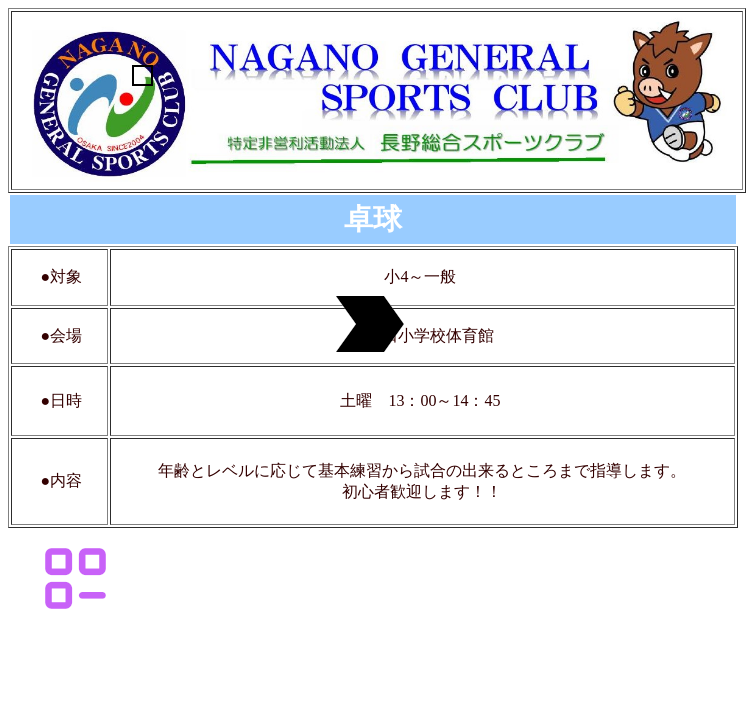  I want to click on select a square crop ratio for an image, so click(142, 75).